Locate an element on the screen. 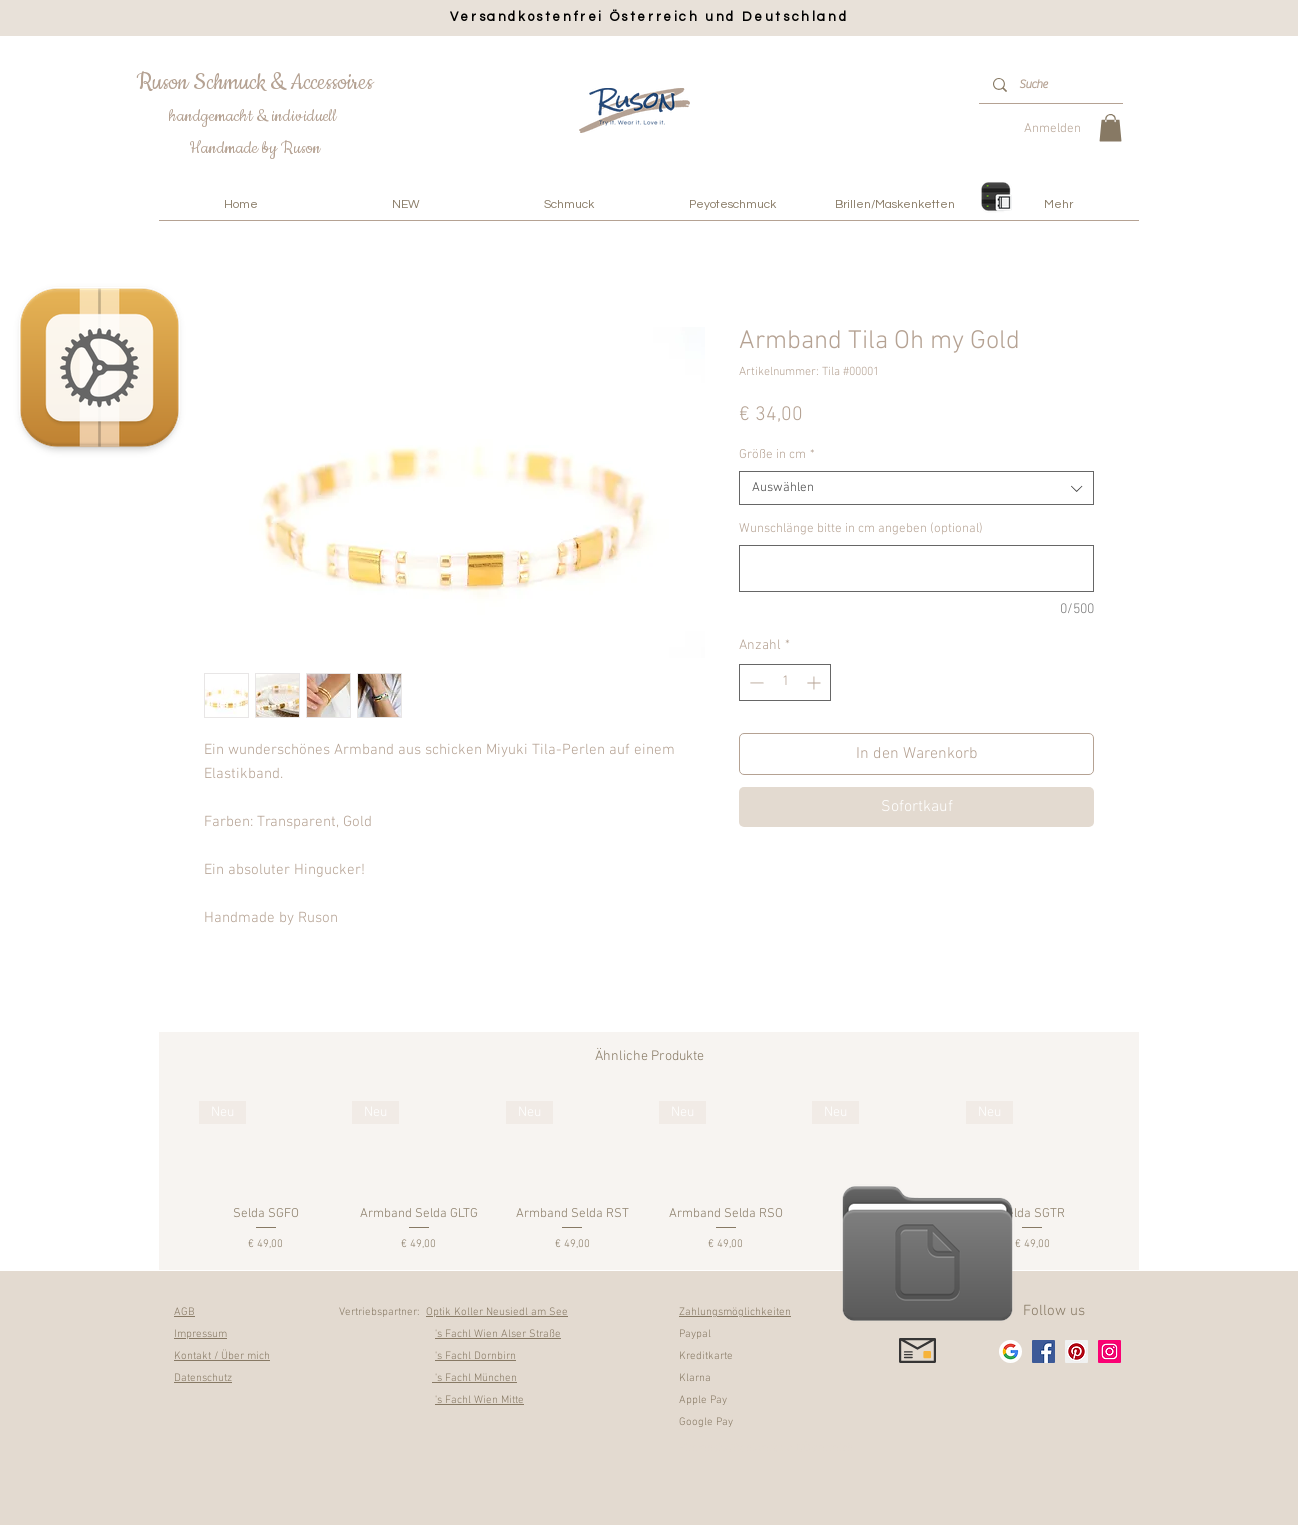  a system component or runtime file is located at coordinates (99, 370).